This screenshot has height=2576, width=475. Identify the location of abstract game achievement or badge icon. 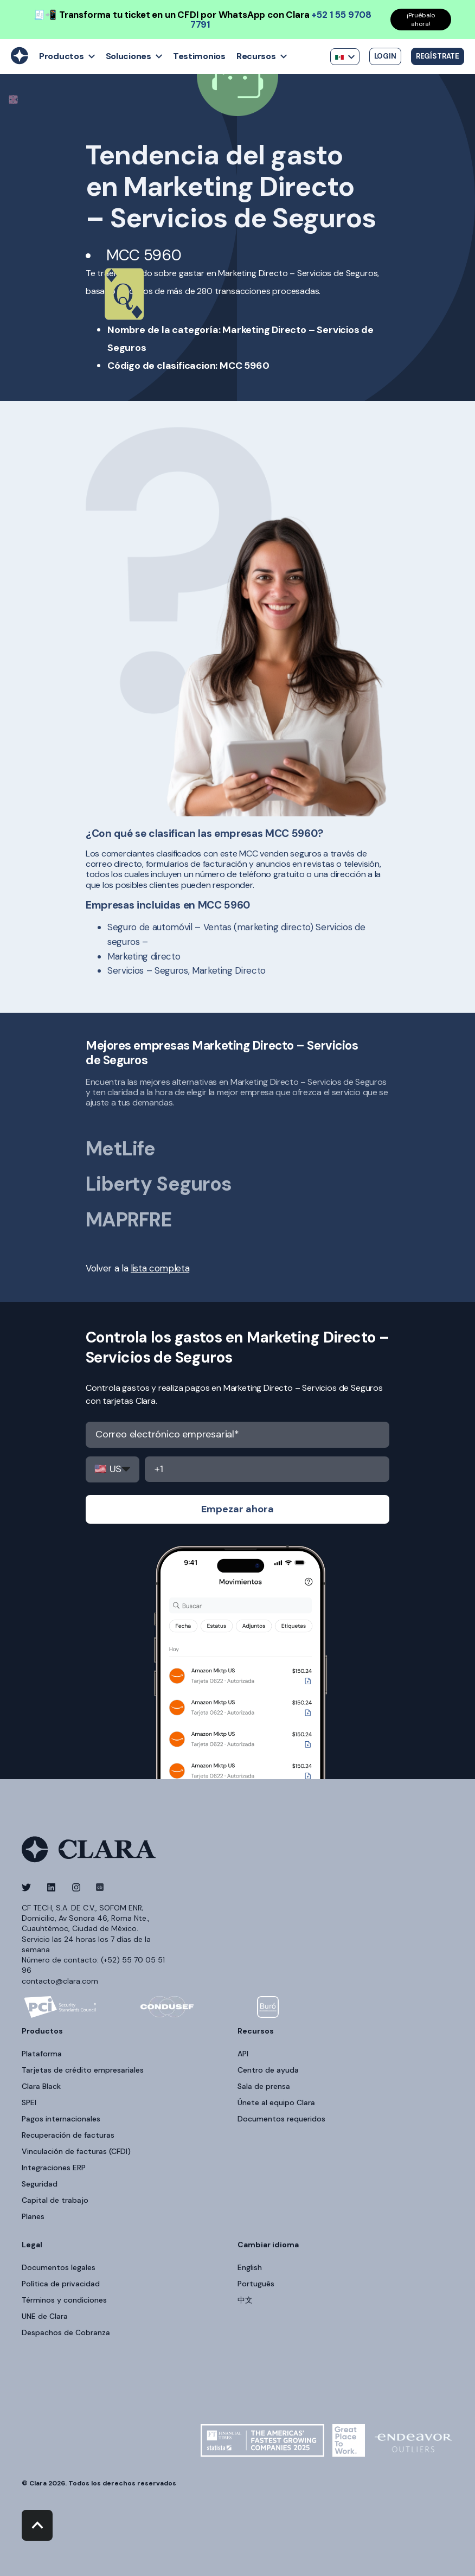
(13, 99).